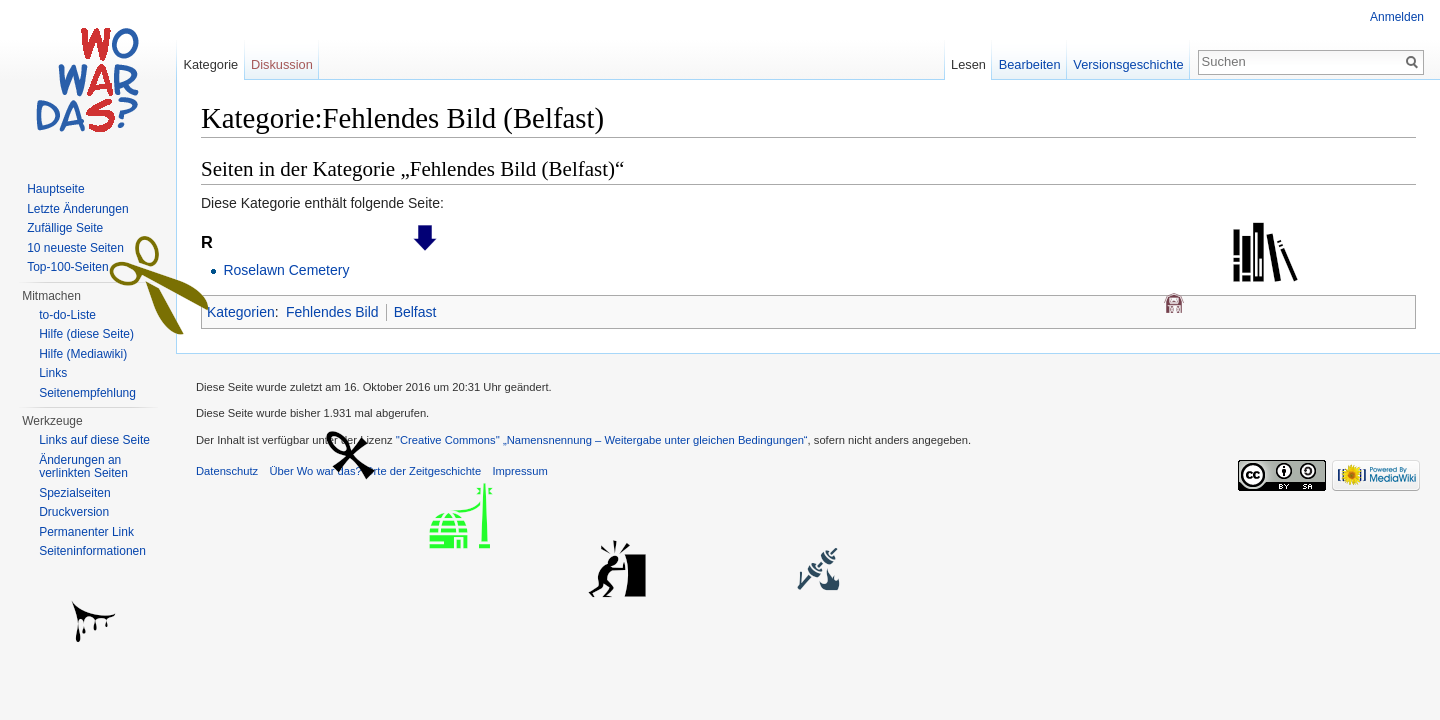 This screenshot has width=1440, height=720. I want to click on cut selected content, so click(159, 285).